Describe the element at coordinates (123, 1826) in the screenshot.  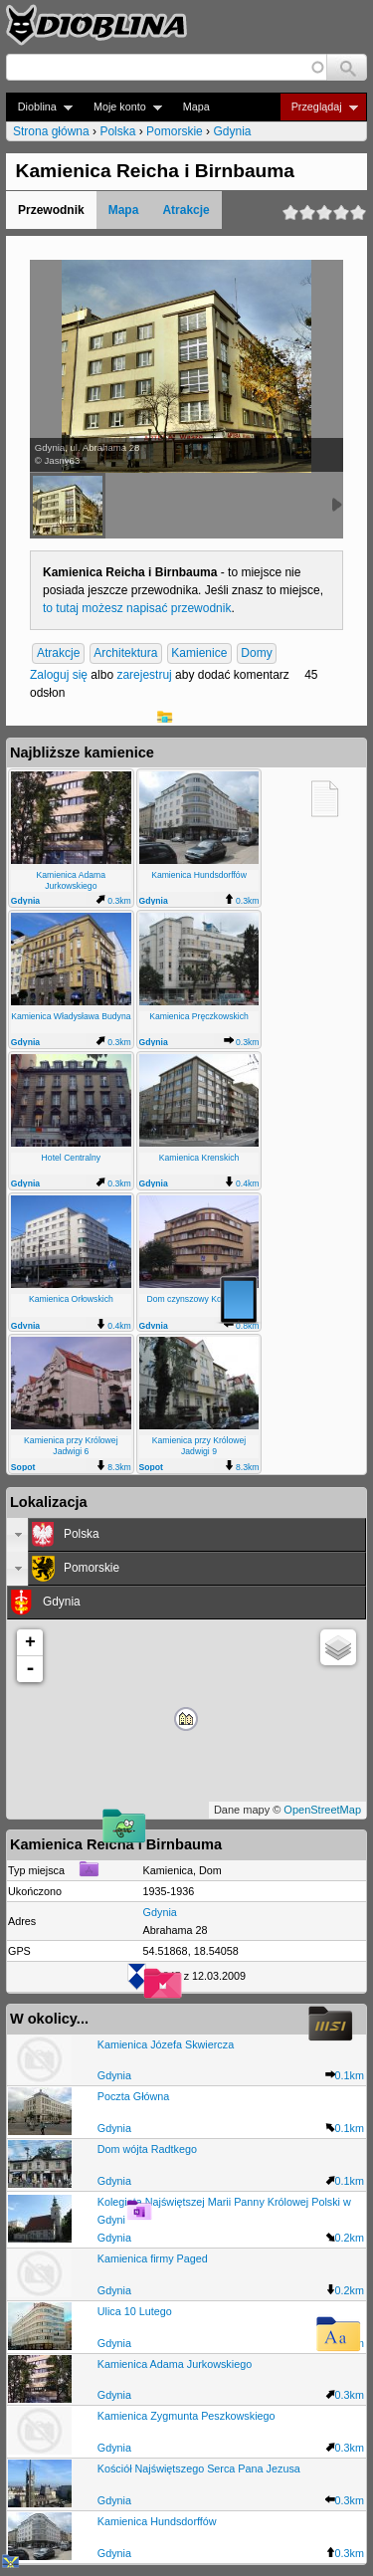
I see `open notepad++ project folder` at that location.